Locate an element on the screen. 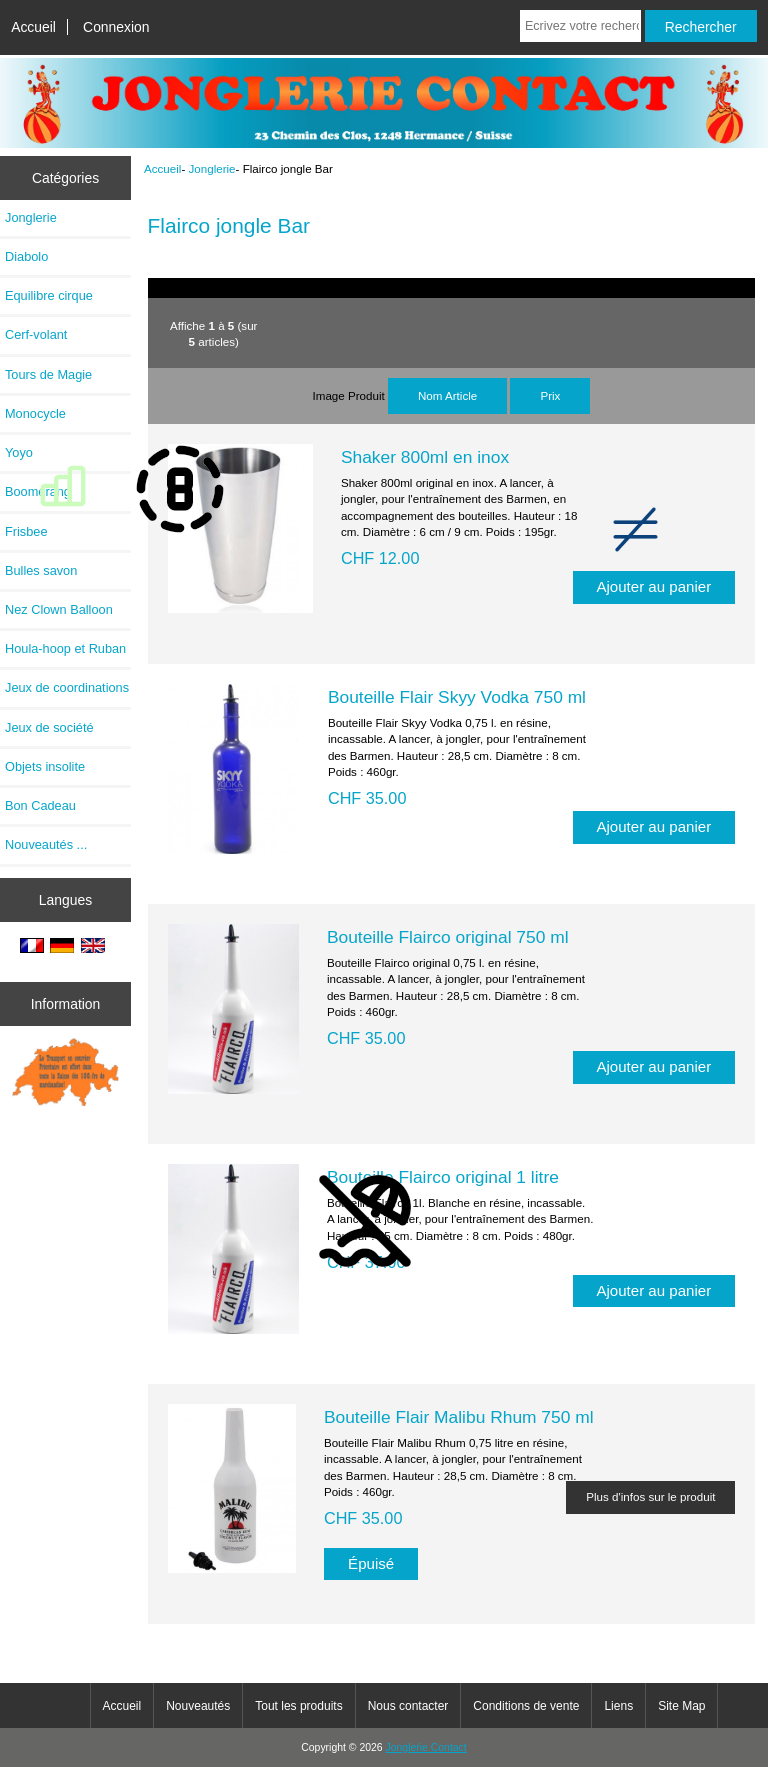 The height and width of the screenshot is (1767, 768). step 8 in a multi-step process is located at coordinates (180, 489).